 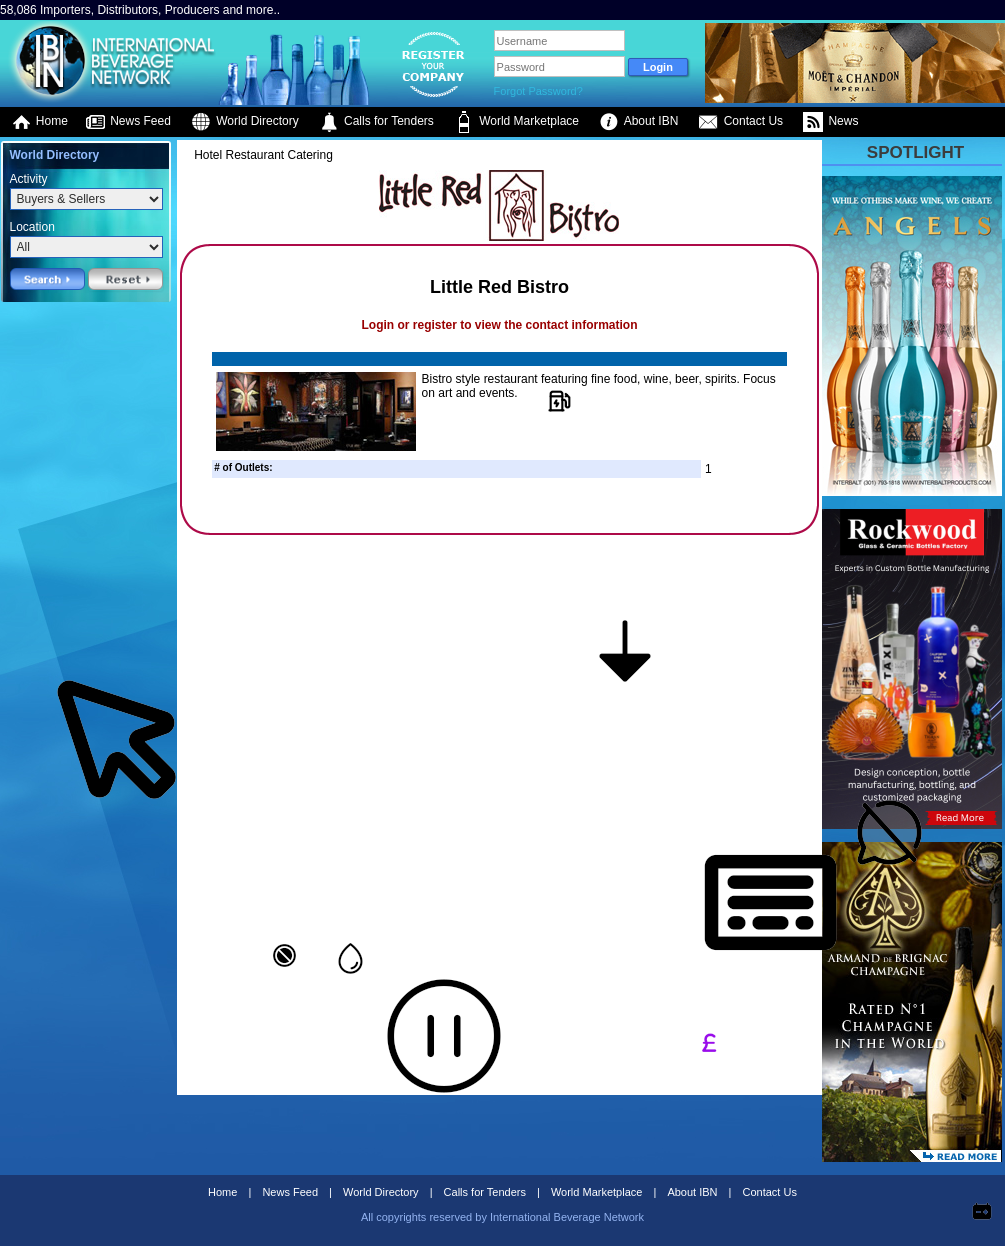 I want to click on indicates cursor or pointer mode, so click(x=116, y=739).